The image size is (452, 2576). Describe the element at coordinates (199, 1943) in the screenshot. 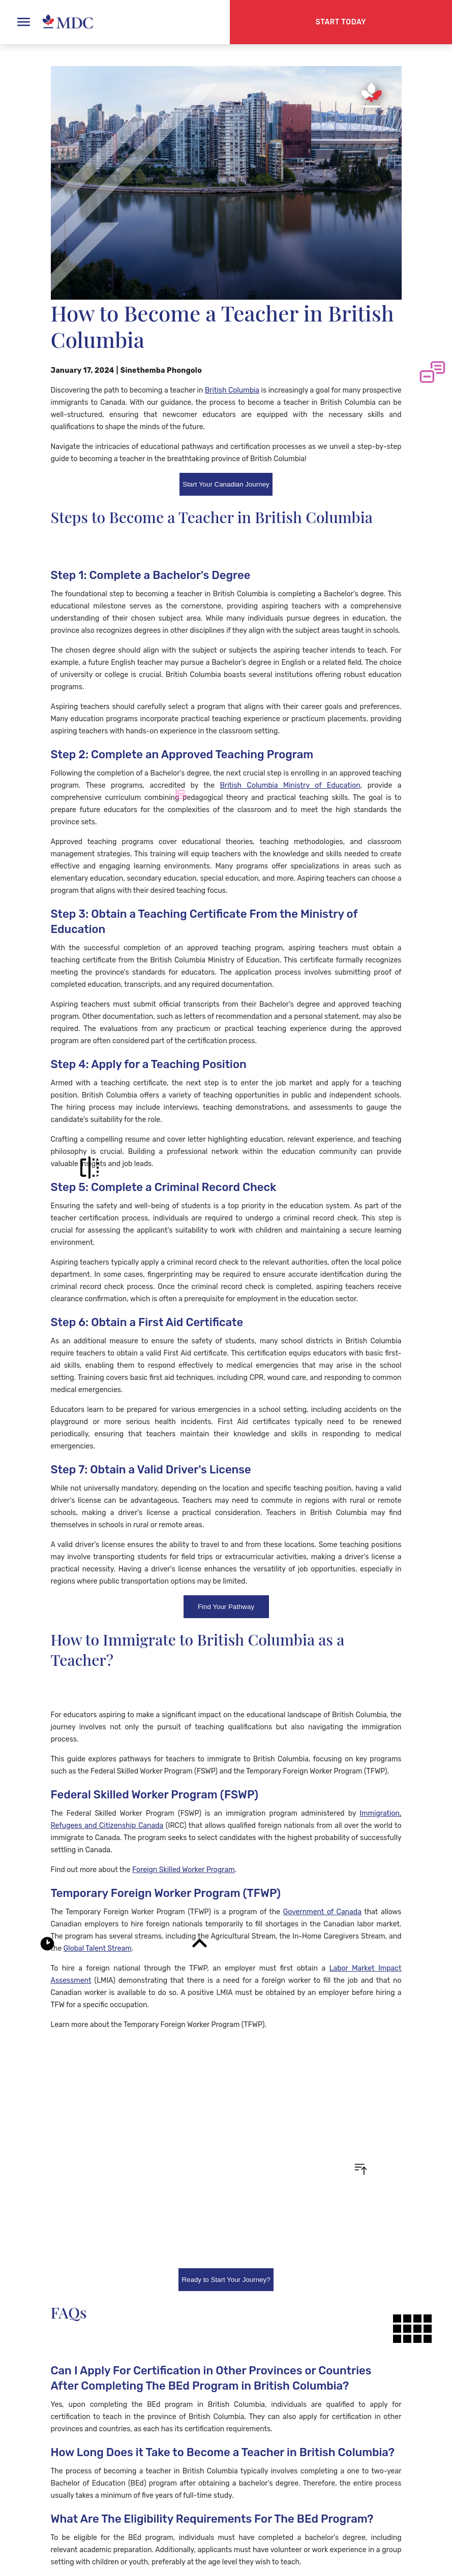

I see `collapse an expanded section` at that location.